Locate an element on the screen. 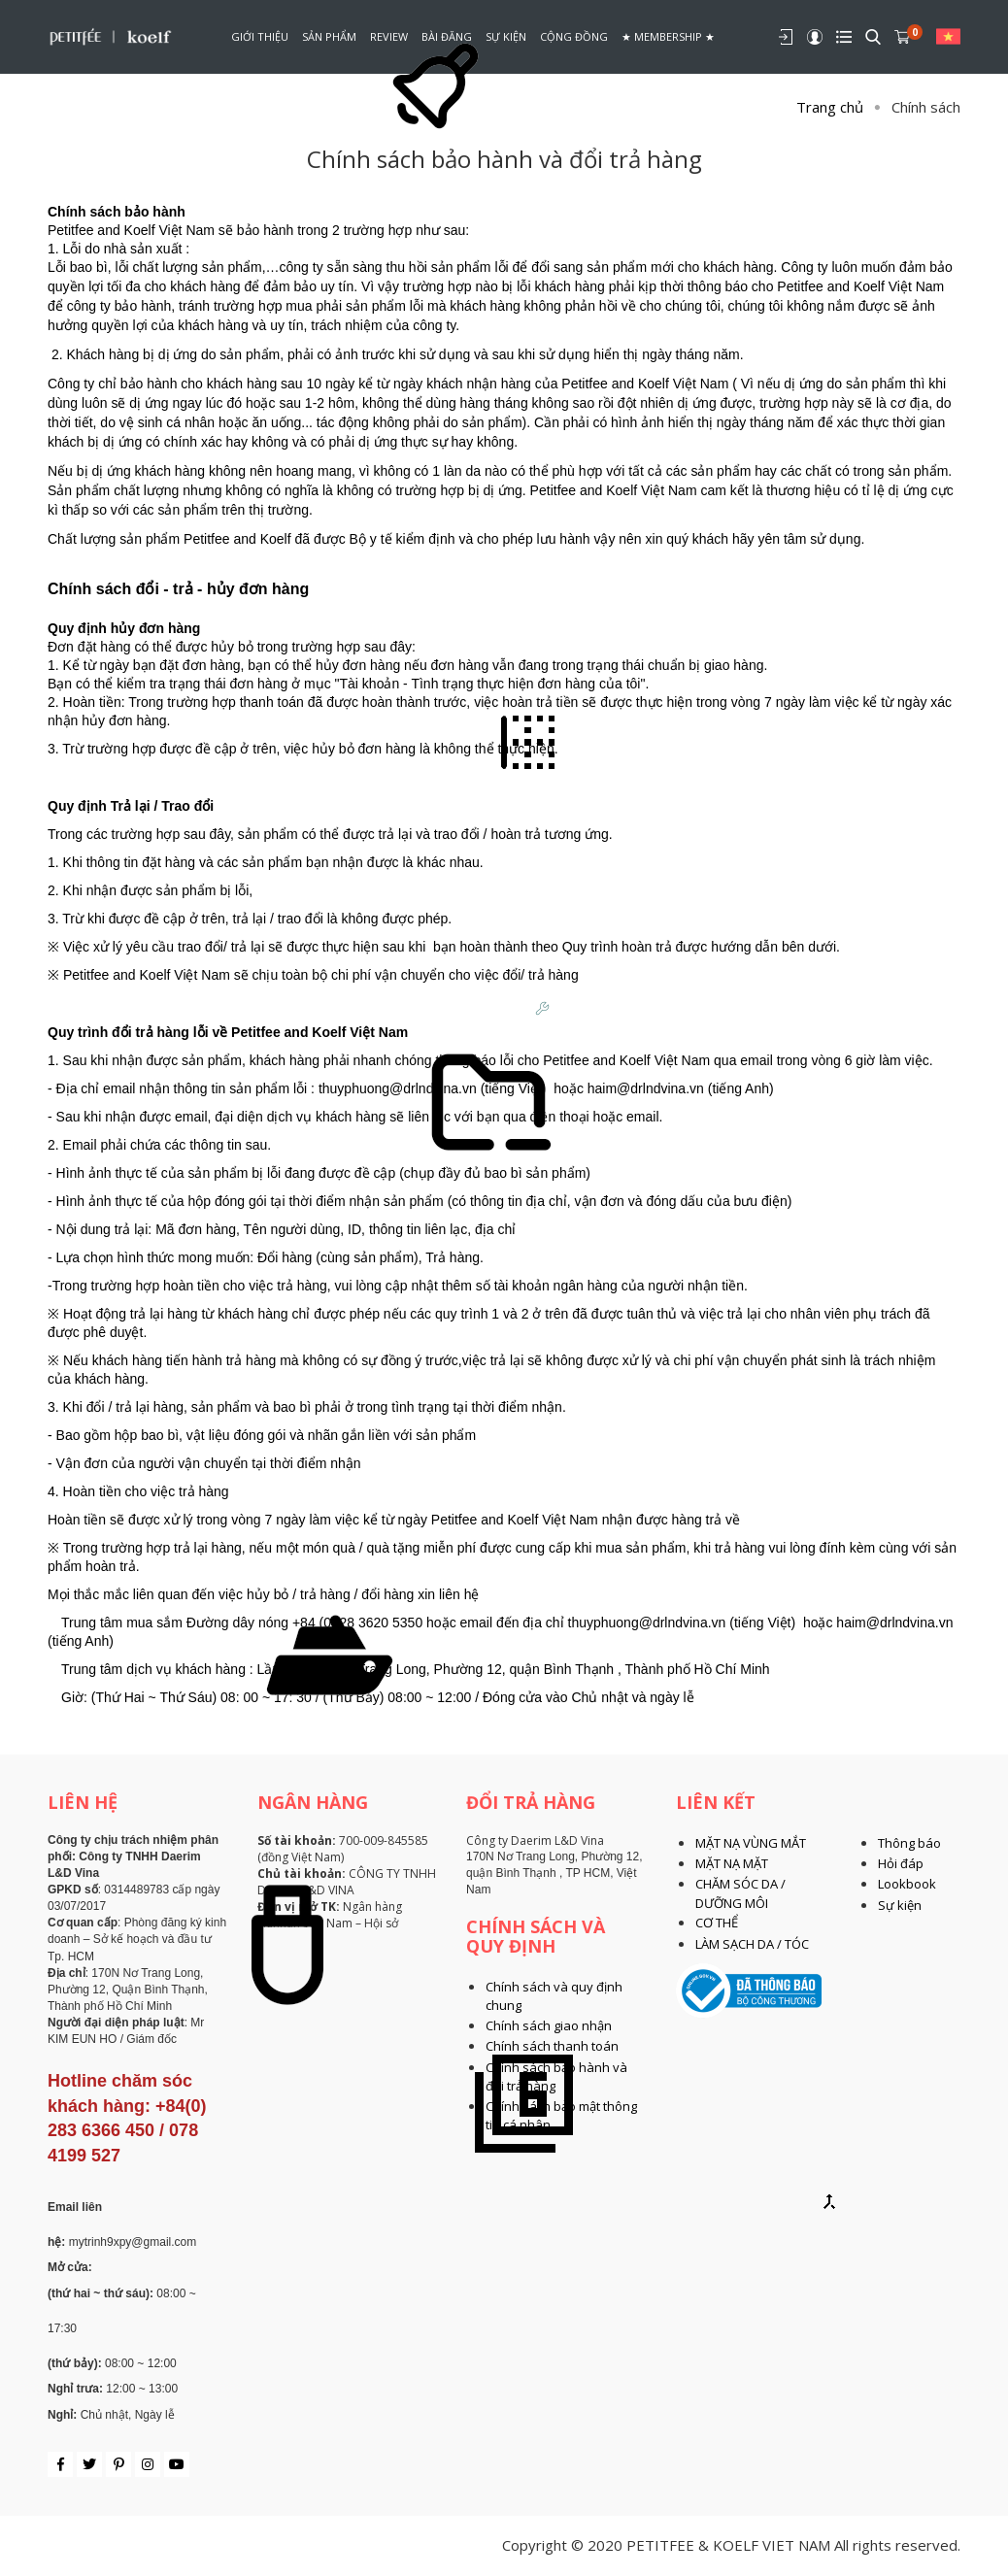  merge two active calls into a conference call is located at coordinates (829, 2201).